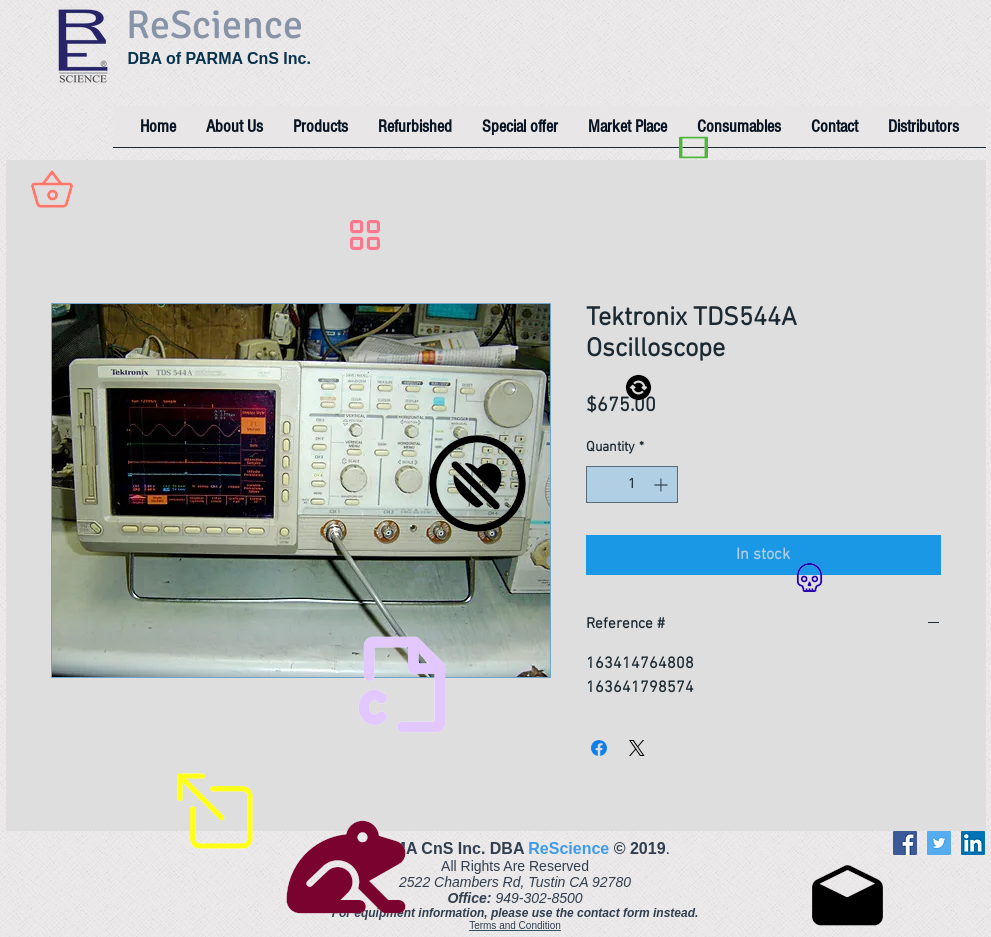 This screenshot has width=991, height=937. I want to click on view items in grid layout, so click(365, 235).